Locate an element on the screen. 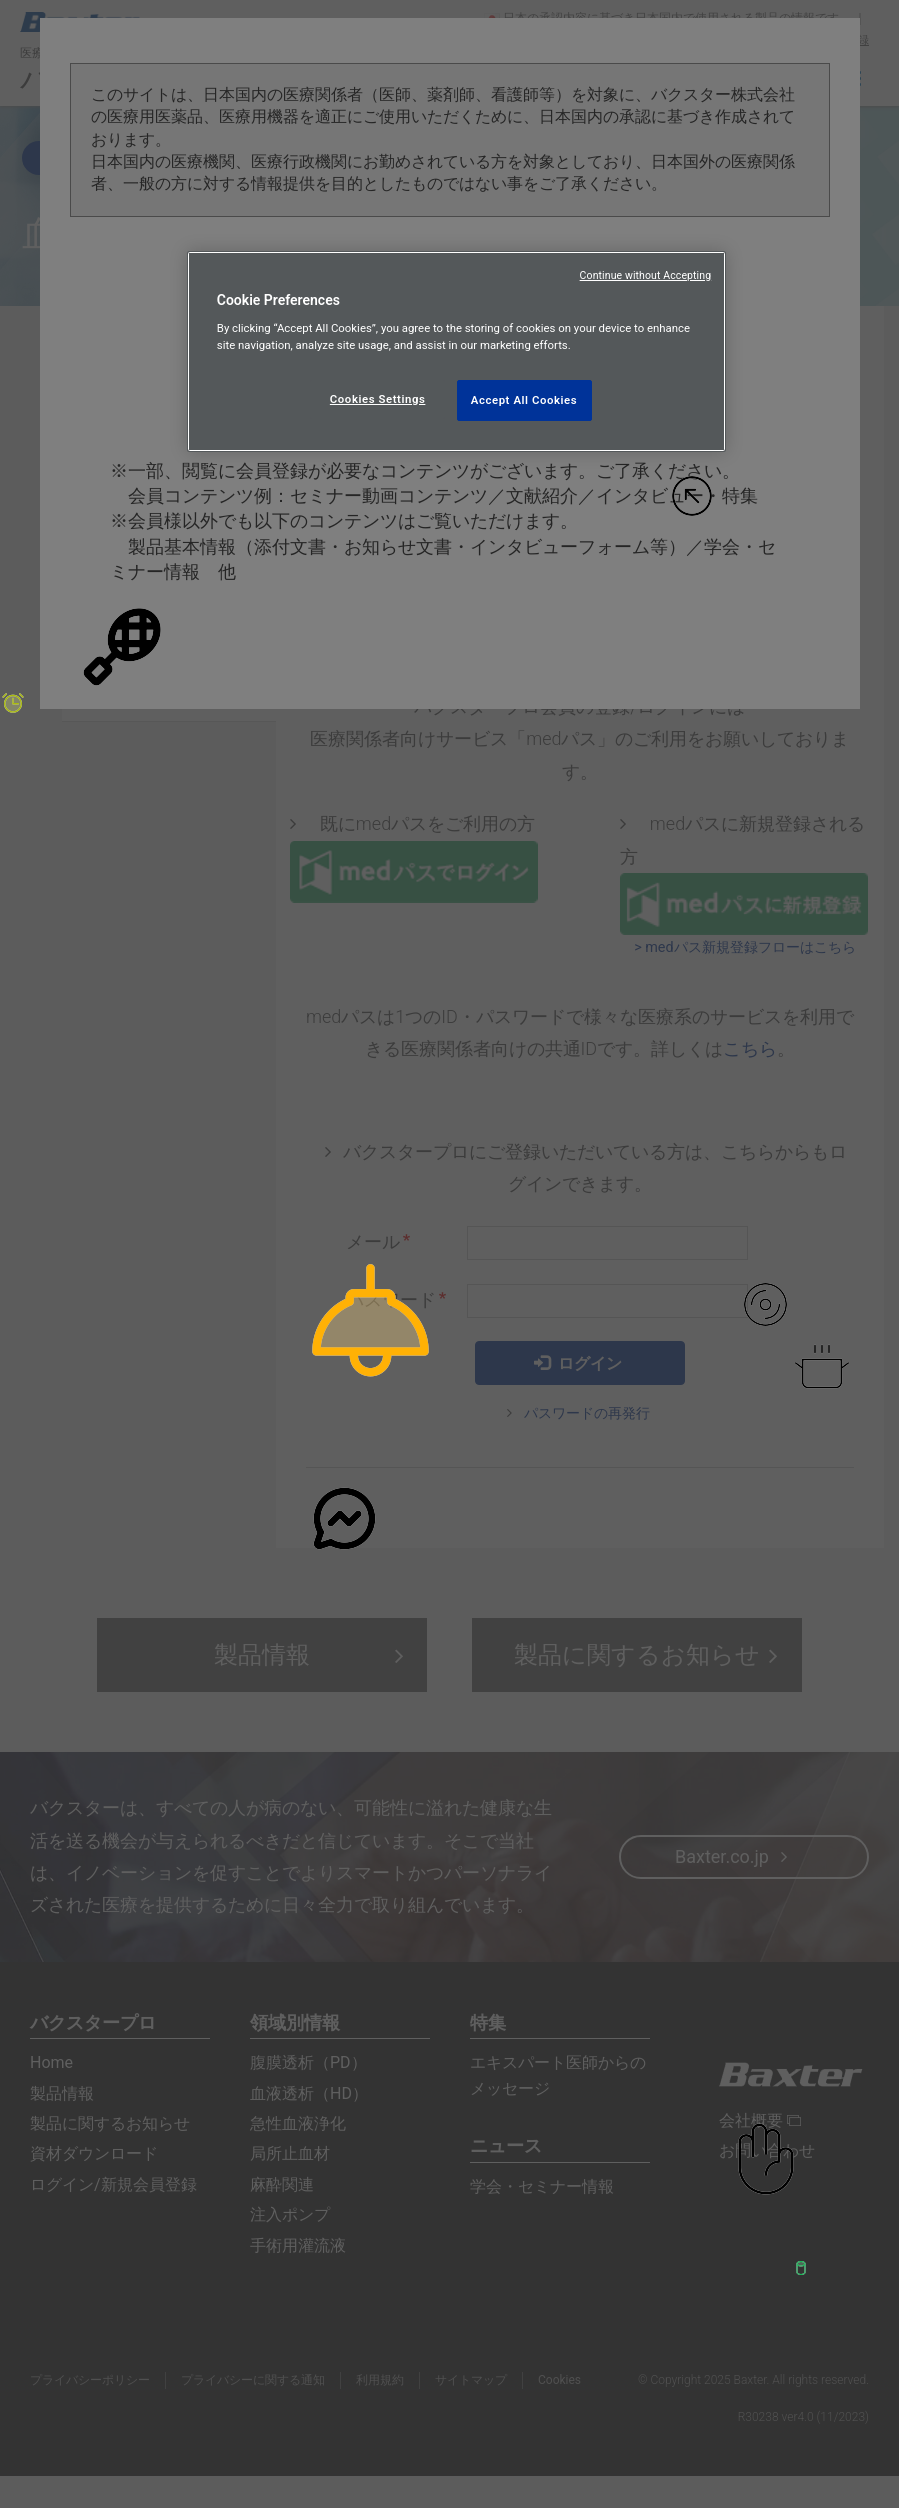 Image resolution: width=899 pixels, height=2508 pixels. database or data storage is located at coordinates (801, 2268).